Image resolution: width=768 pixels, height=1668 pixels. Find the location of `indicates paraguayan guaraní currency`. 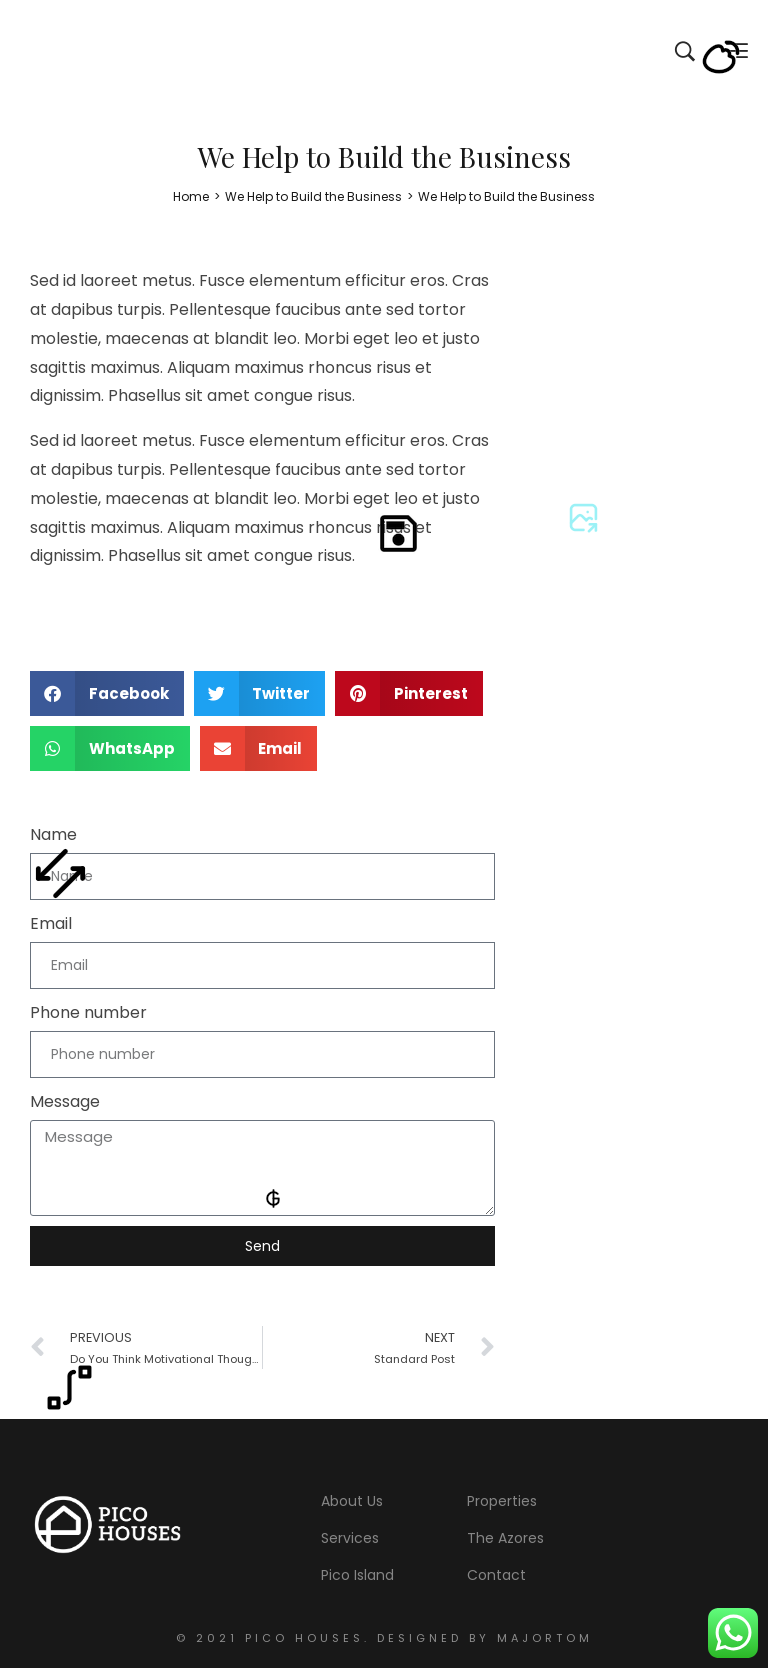

indicates paraguayan guaraní currency is located at coordinates (273, 1198).